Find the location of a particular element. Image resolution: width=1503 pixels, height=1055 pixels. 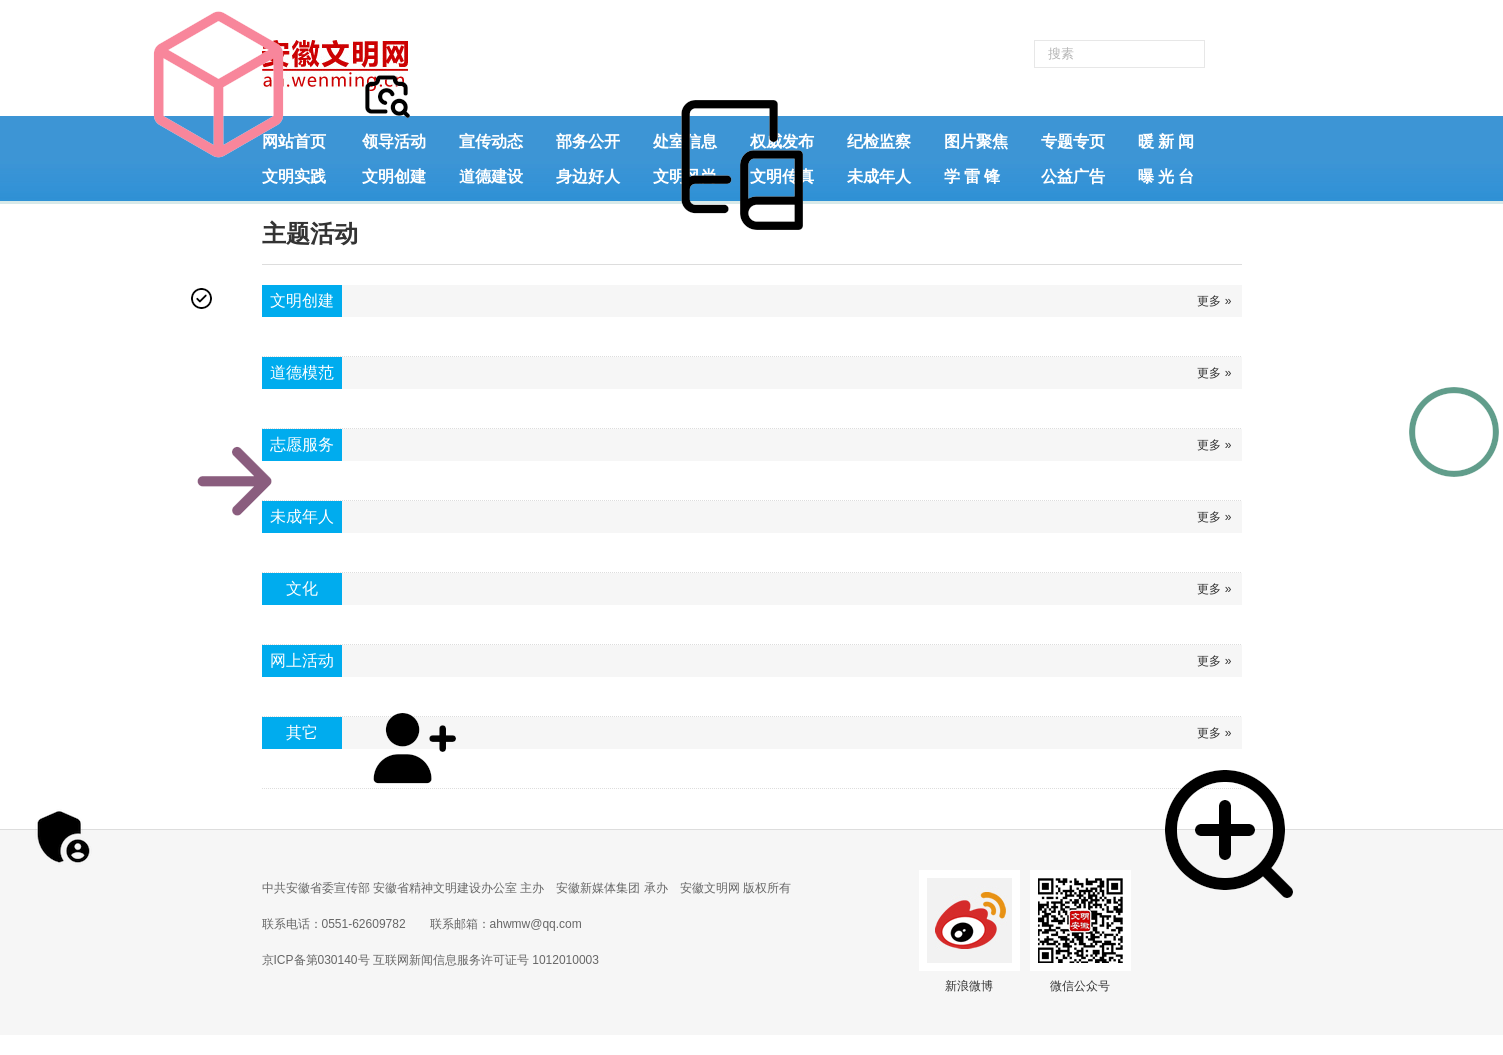

indicates a completed or successful action is located at coordinates (201, 298).